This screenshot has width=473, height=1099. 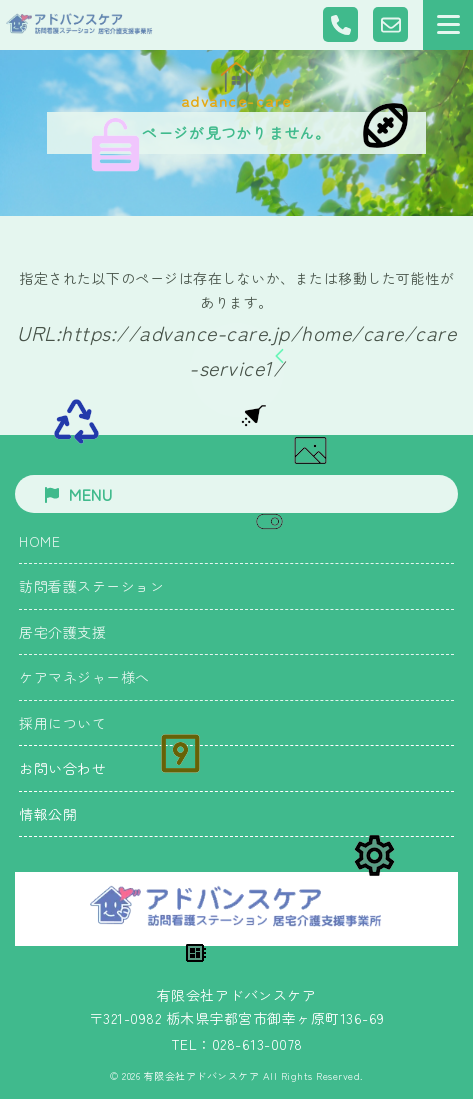 I want to click on unlocked or unsecured state, so click(x=115, y=147).